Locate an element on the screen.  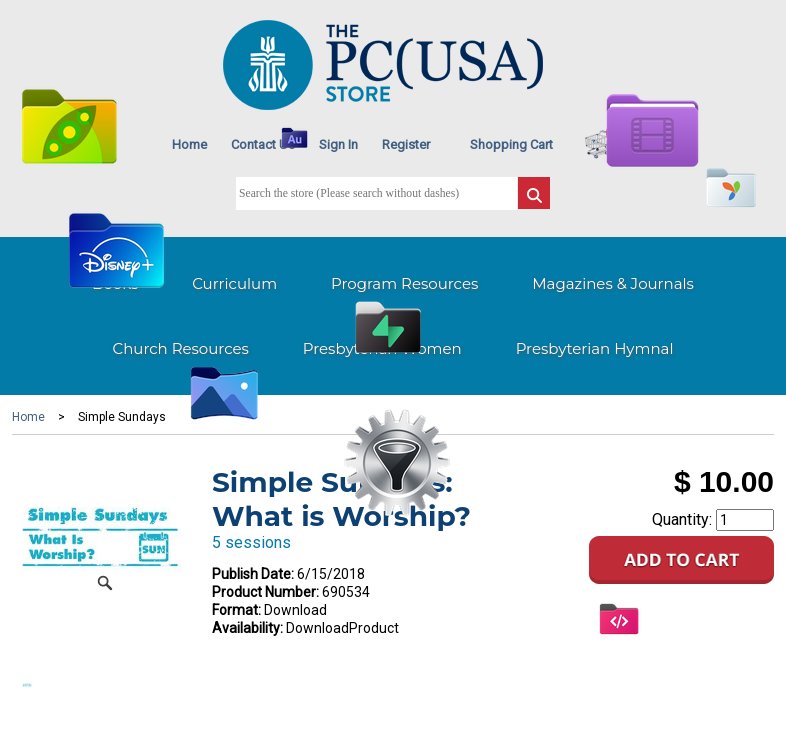
open disney+ media folder is located at coordinates (116, 253).